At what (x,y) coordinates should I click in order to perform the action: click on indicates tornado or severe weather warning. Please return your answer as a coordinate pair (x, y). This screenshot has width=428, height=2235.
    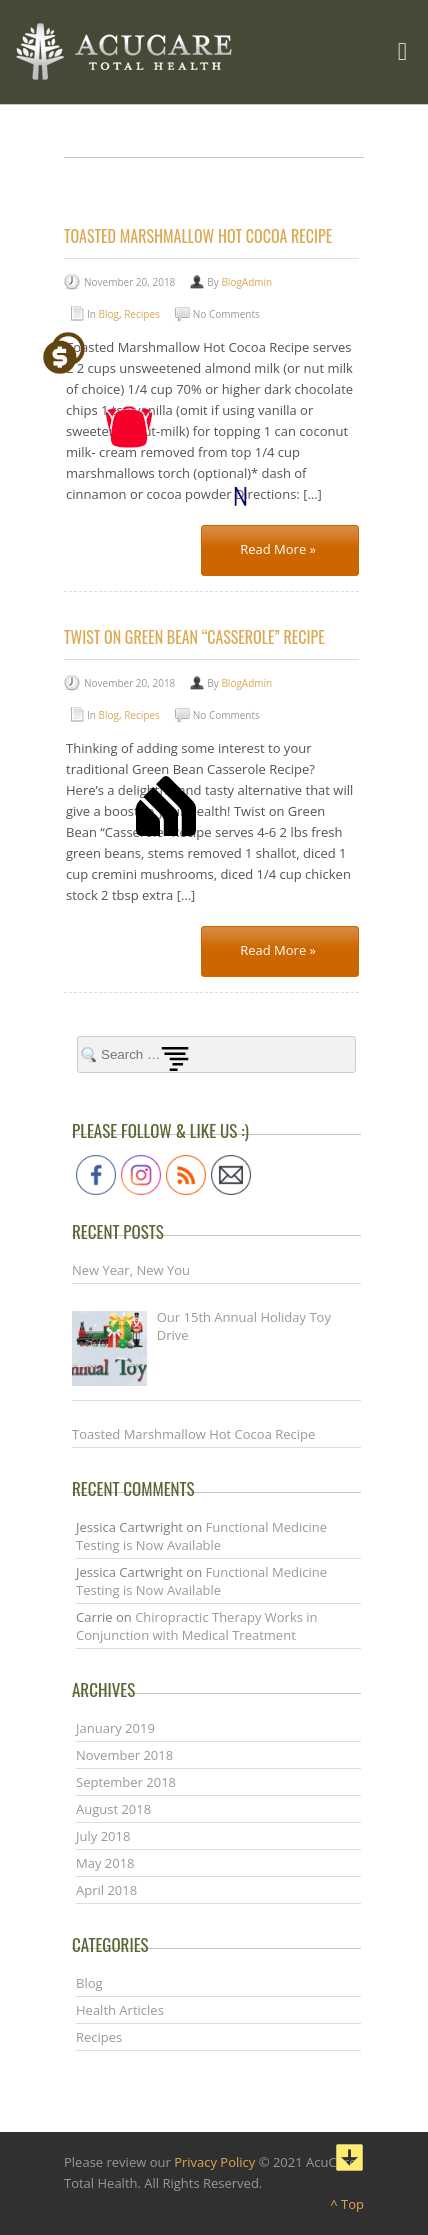
    Looking at the image, I should click on (175, 1059).